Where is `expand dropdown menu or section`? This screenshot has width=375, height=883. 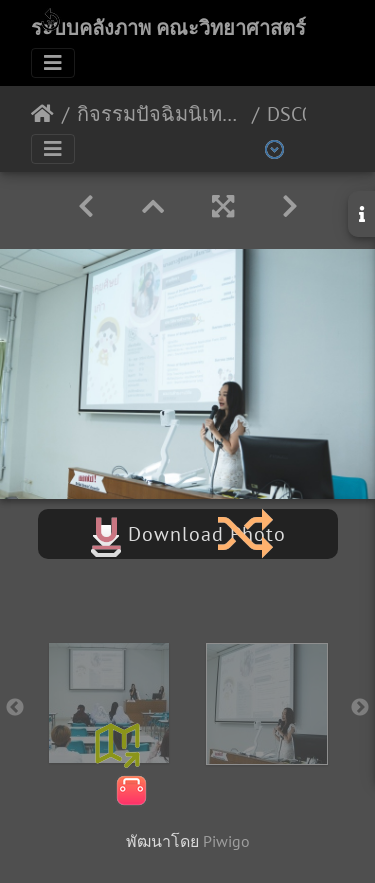 expand dropdown menu or section is located at coordinates (274, 149).